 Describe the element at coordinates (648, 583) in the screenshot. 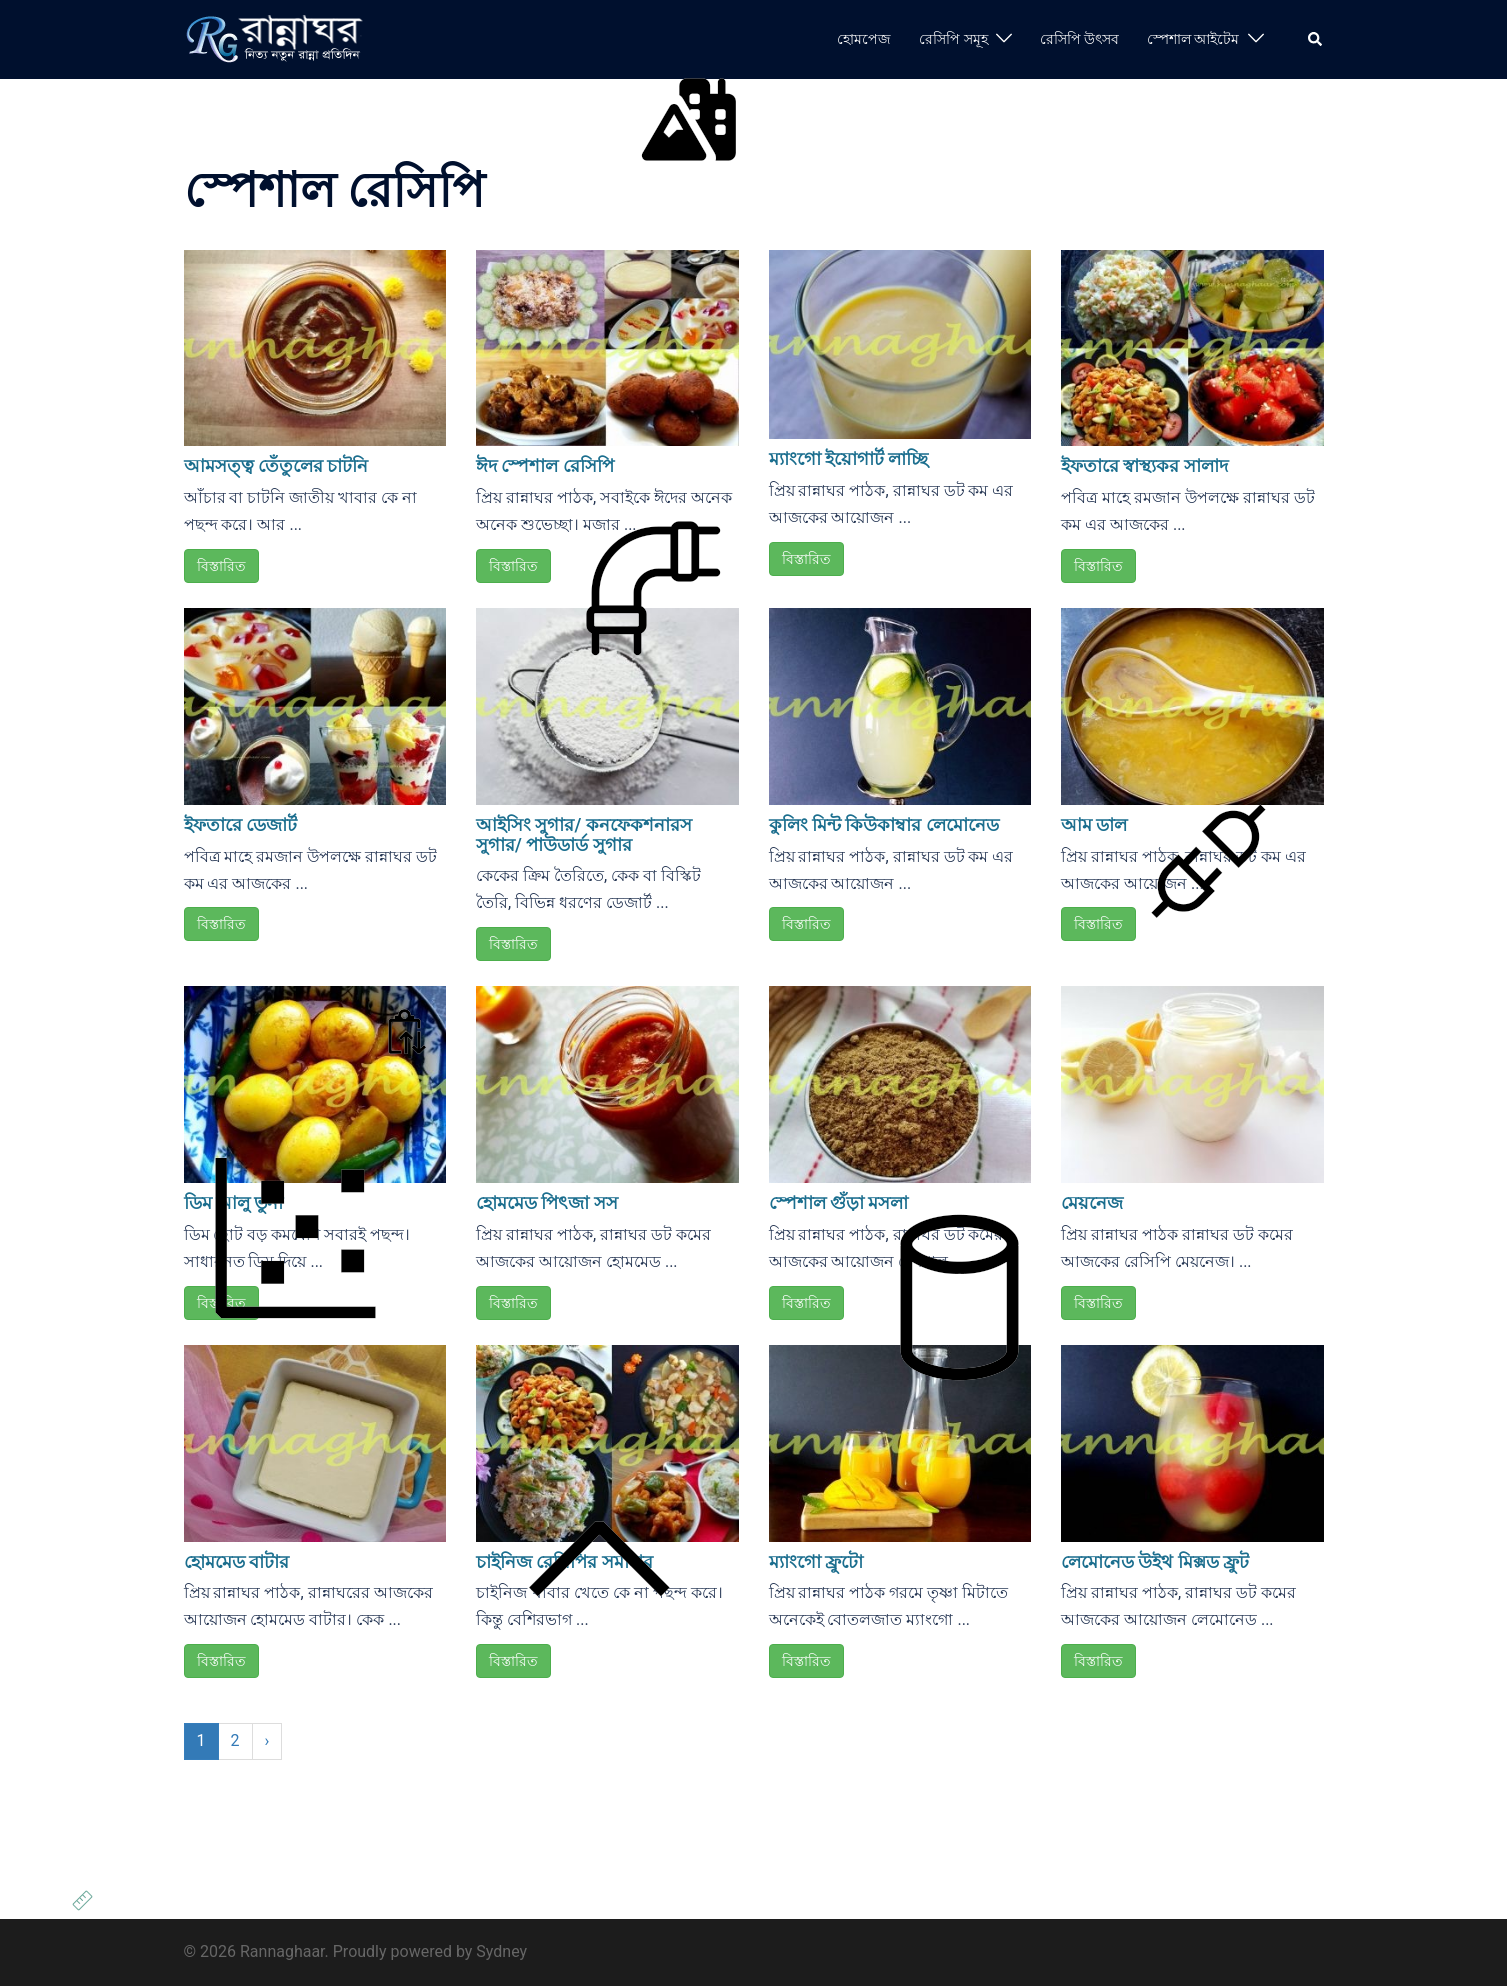

I see `represents plumbing or pipeline functionality` at that location.